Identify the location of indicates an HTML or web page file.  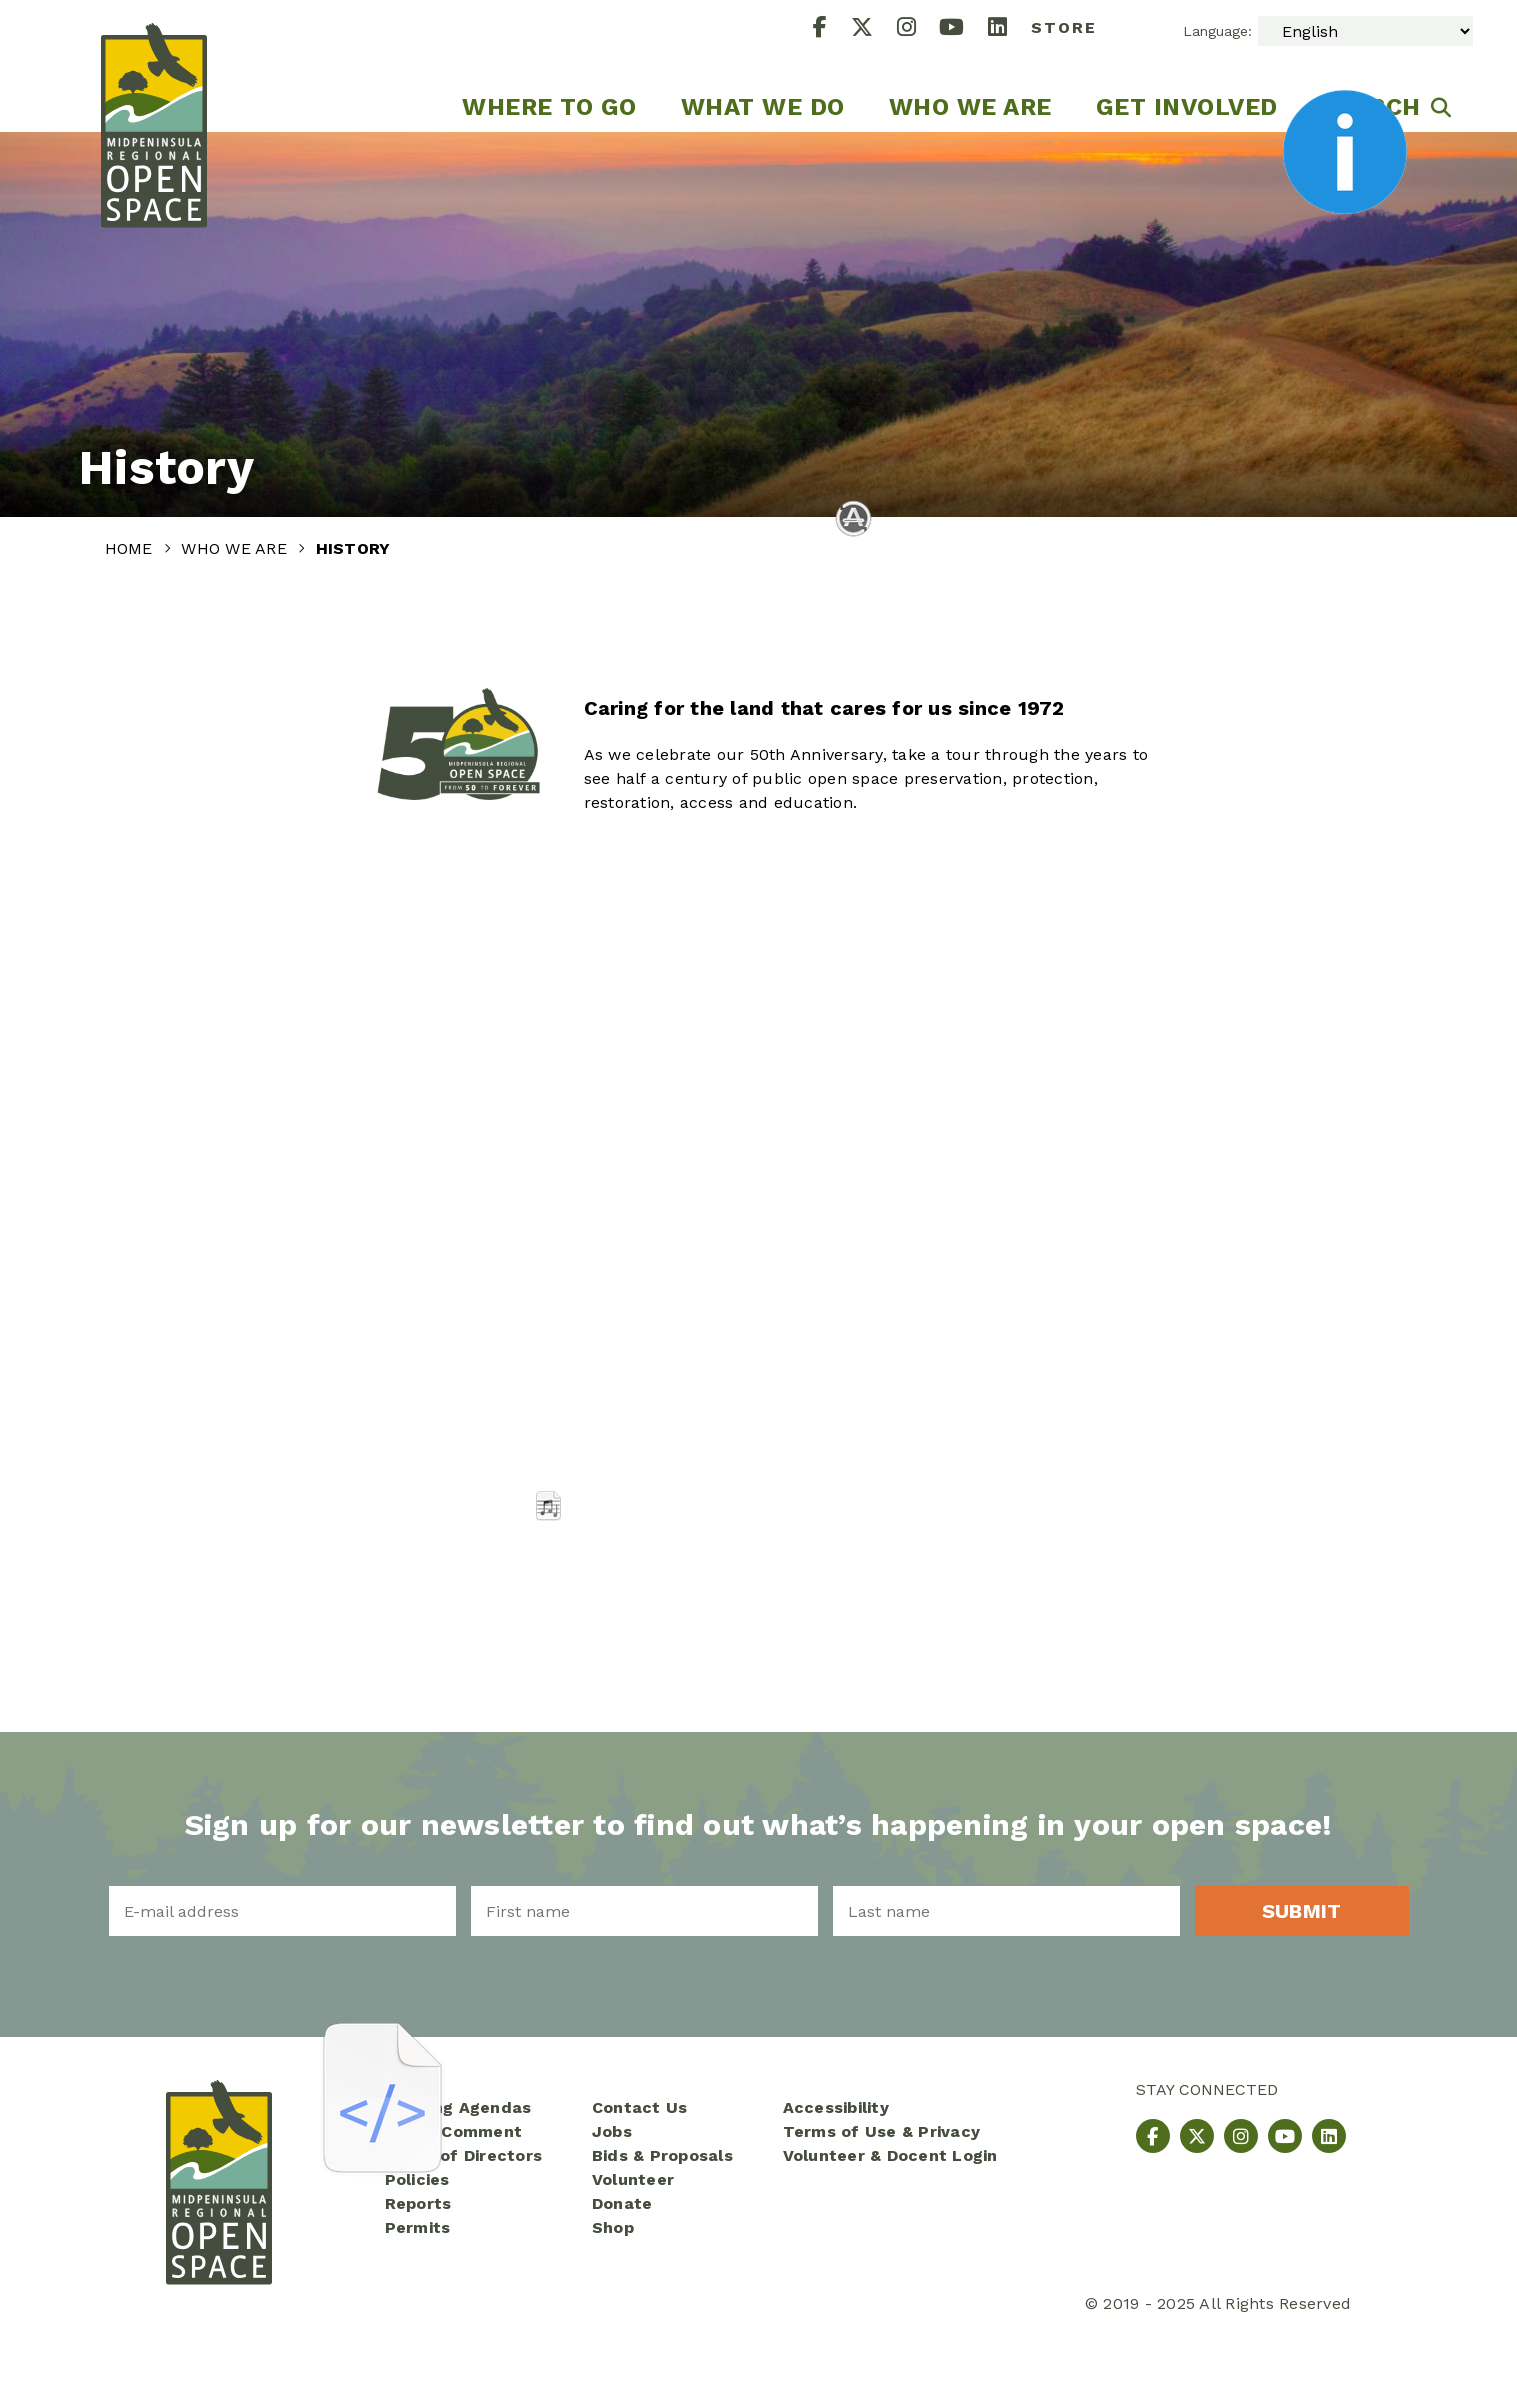
(382, 2097).